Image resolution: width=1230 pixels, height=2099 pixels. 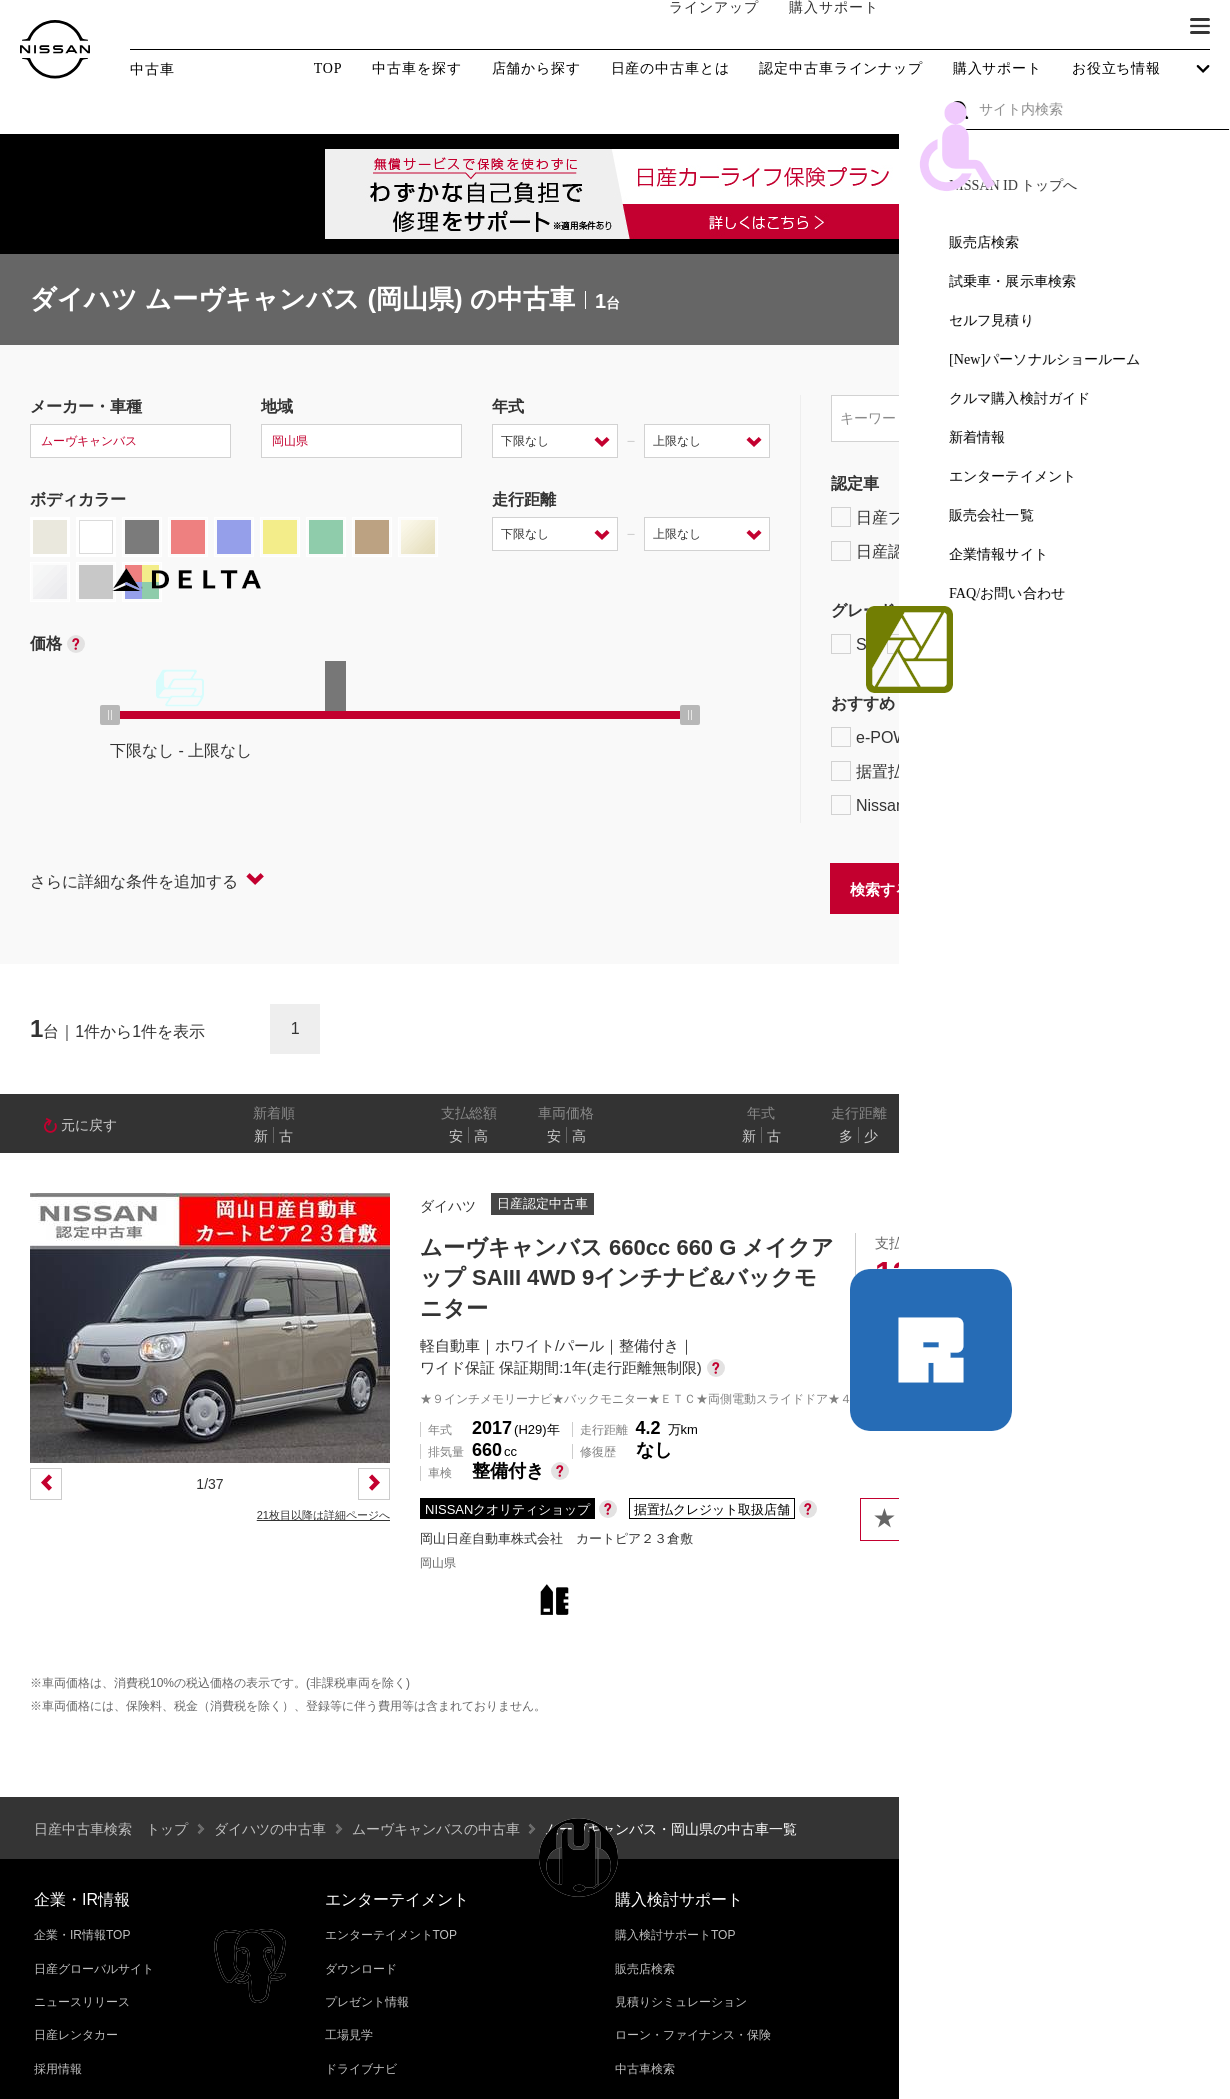 What do you see at coordinates (931, 1350) in the screenshot?
I see `ruff python linter logo` at bounding box center [931, 1350].